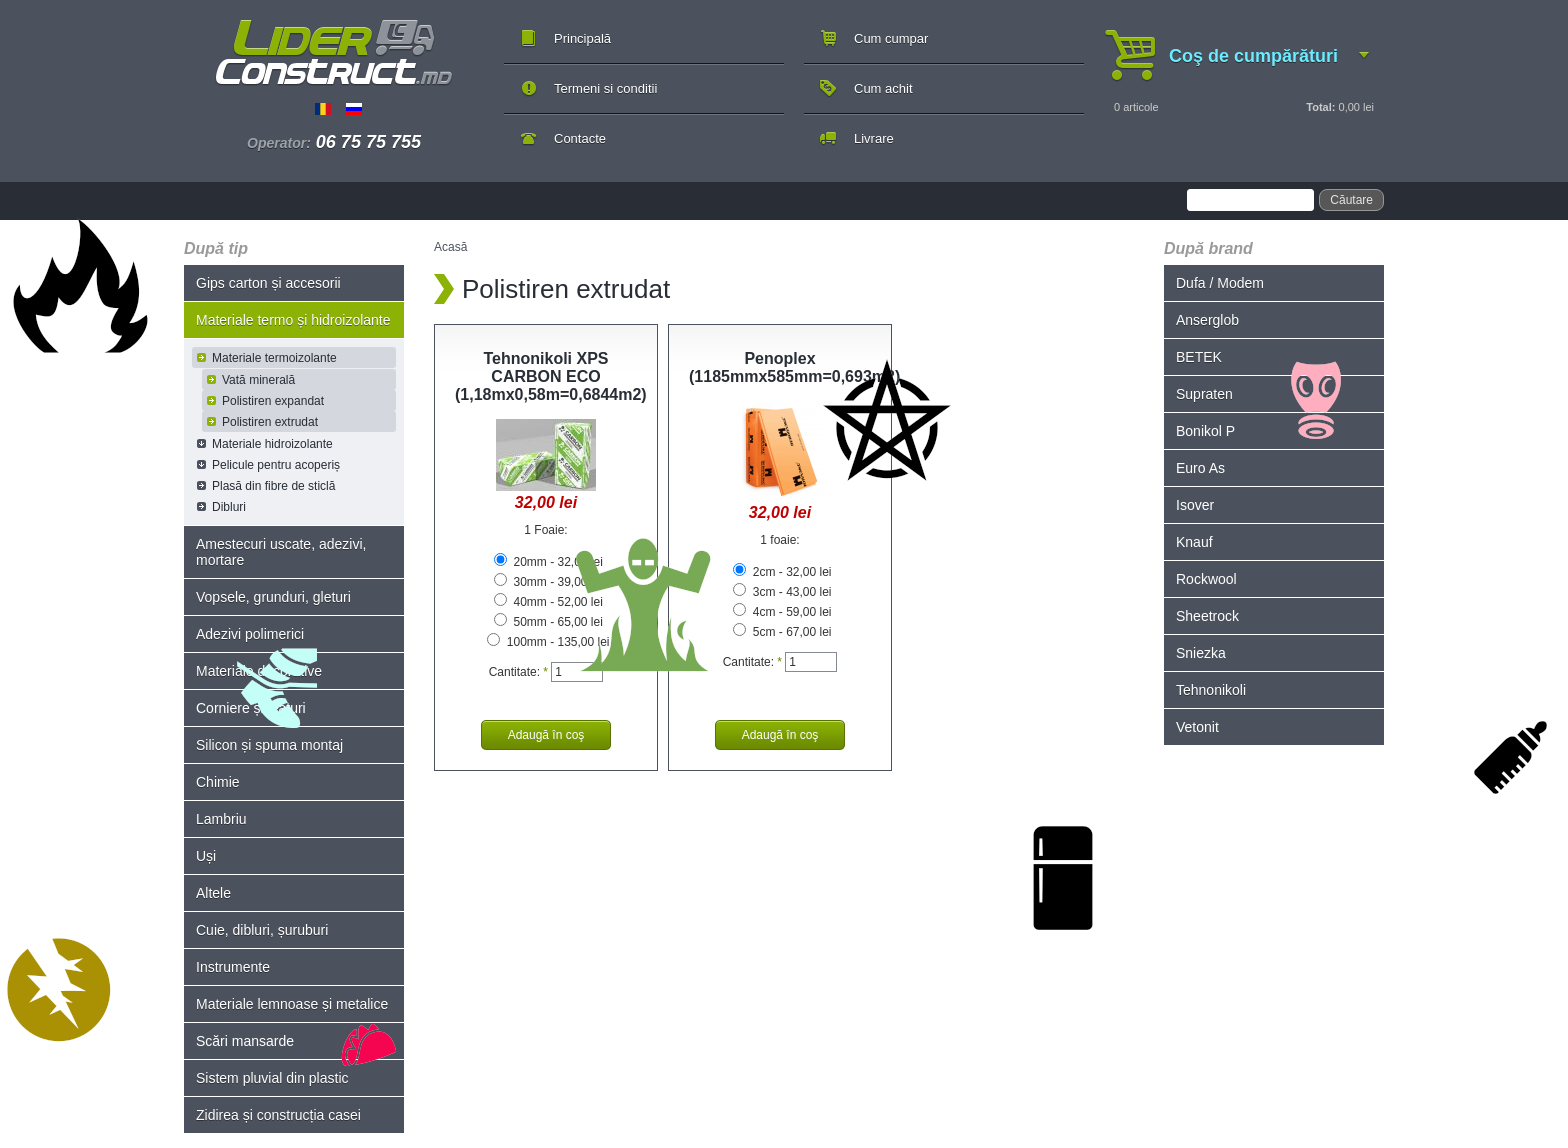  Describe the element at coordinates (1317, 400) in the screenshot. I see `indicates hazardous environment or toxic zone` at that location.